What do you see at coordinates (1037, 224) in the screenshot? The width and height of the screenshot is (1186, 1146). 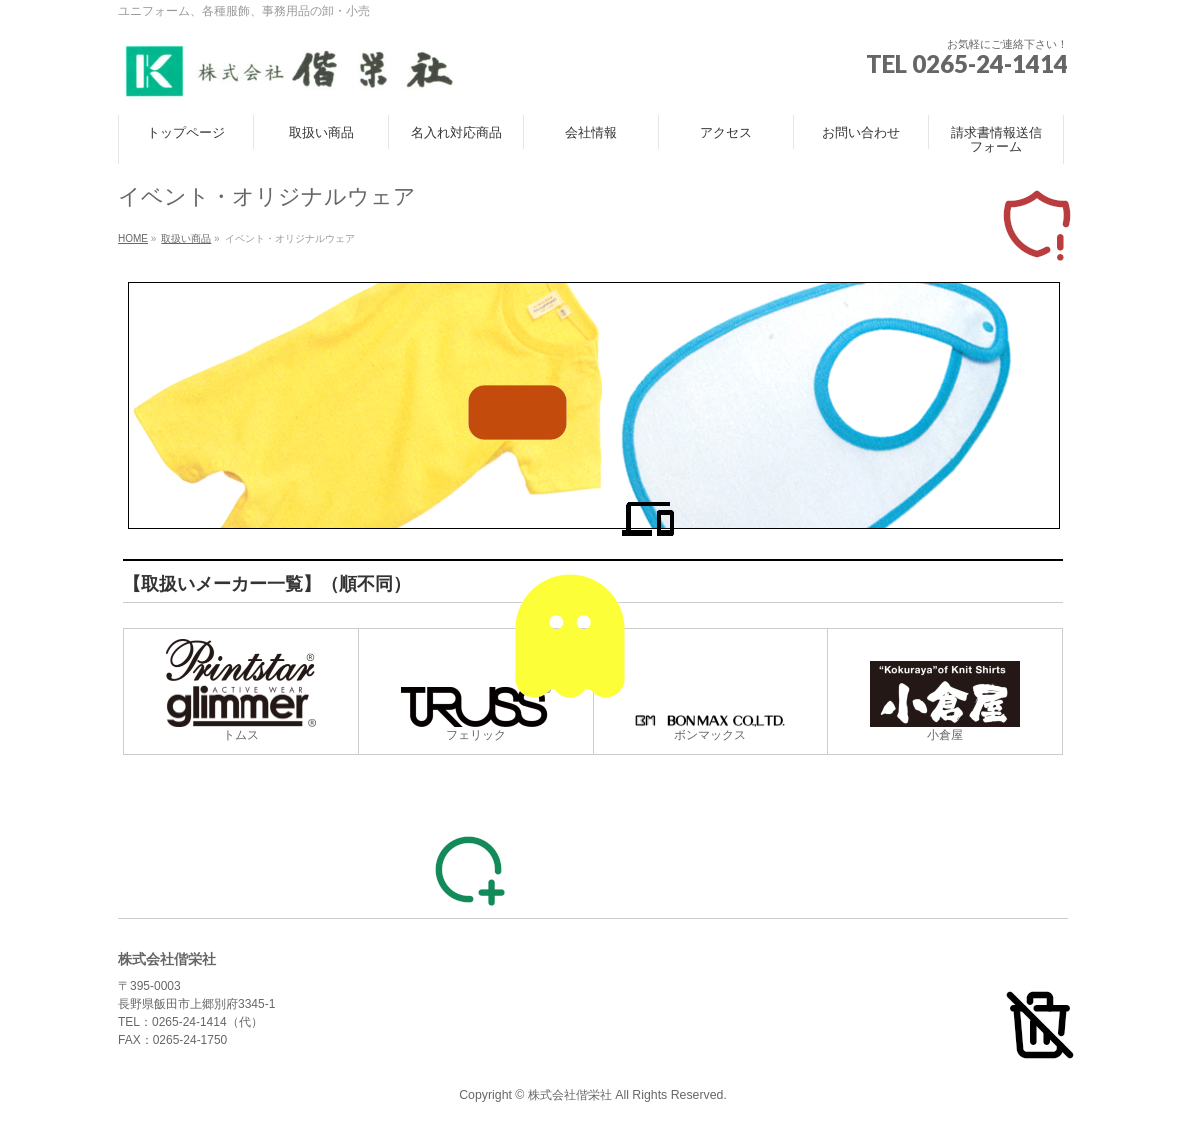 I see `security warning or alert detected` at bounding box center [1037, 224].